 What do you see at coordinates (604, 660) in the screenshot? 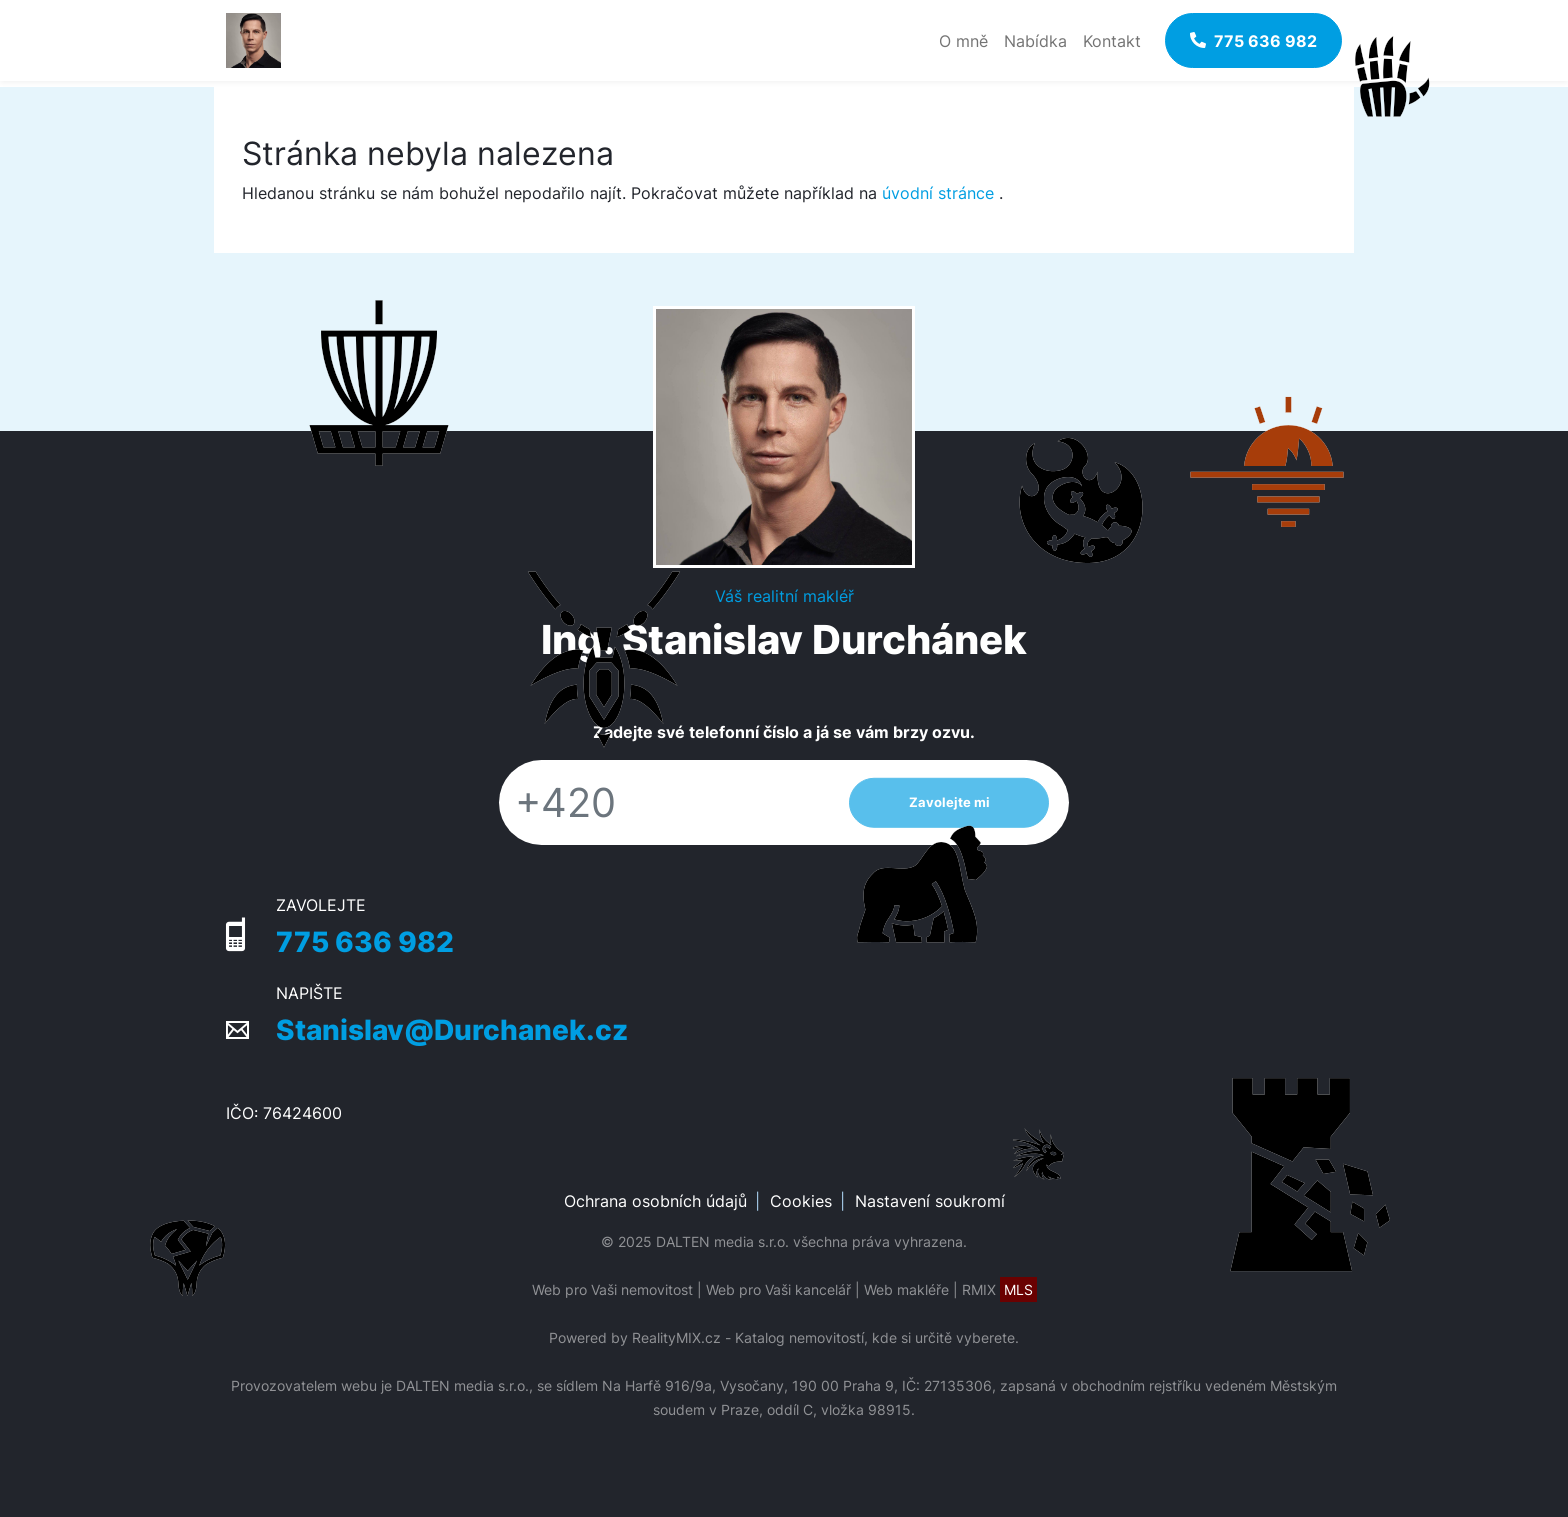
I see `equip a tribal accessory or amulet` at bounding box center [604, 660].